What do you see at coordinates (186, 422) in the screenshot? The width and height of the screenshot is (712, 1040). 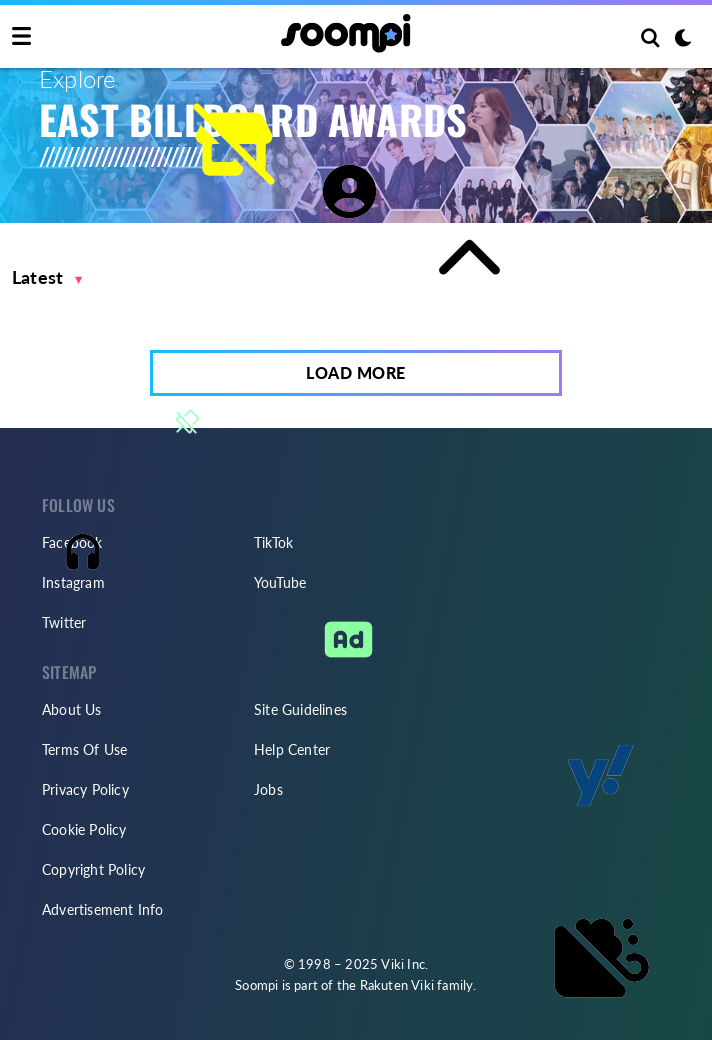 I see `unpin an item from its current position` at bounding box center [186, 422].